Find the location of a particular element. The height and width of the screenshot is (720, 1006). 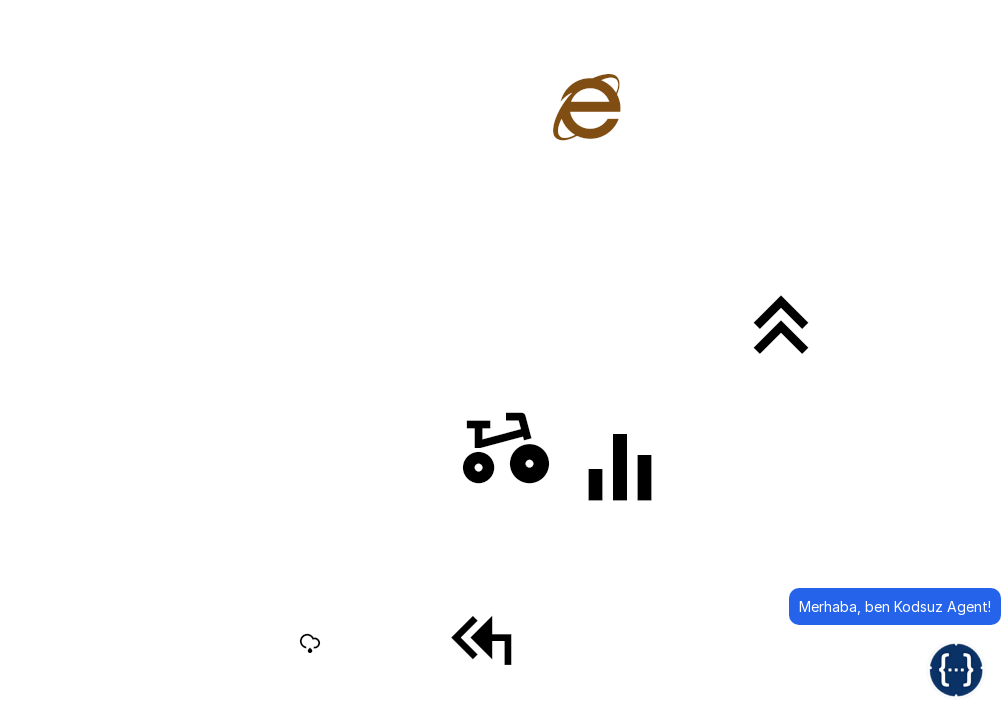

indicates rainy weather conditions is located at coordinates (310, 643).